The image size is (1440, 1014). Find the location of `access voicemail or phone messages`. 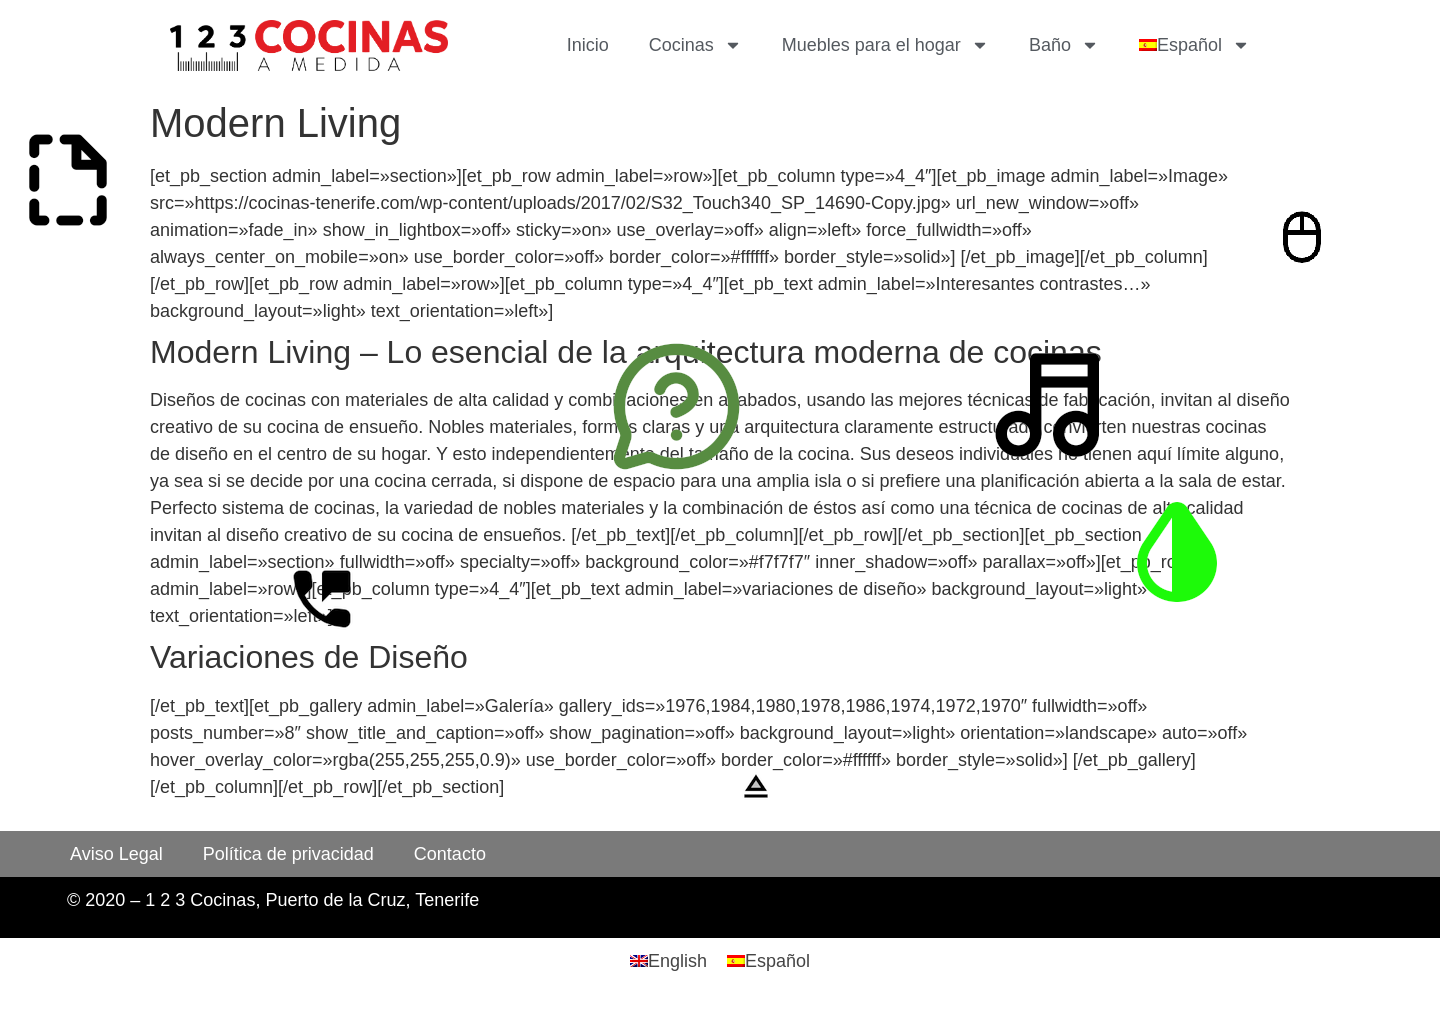

access voicemail or phone messages is located at coordinates (322, 599).